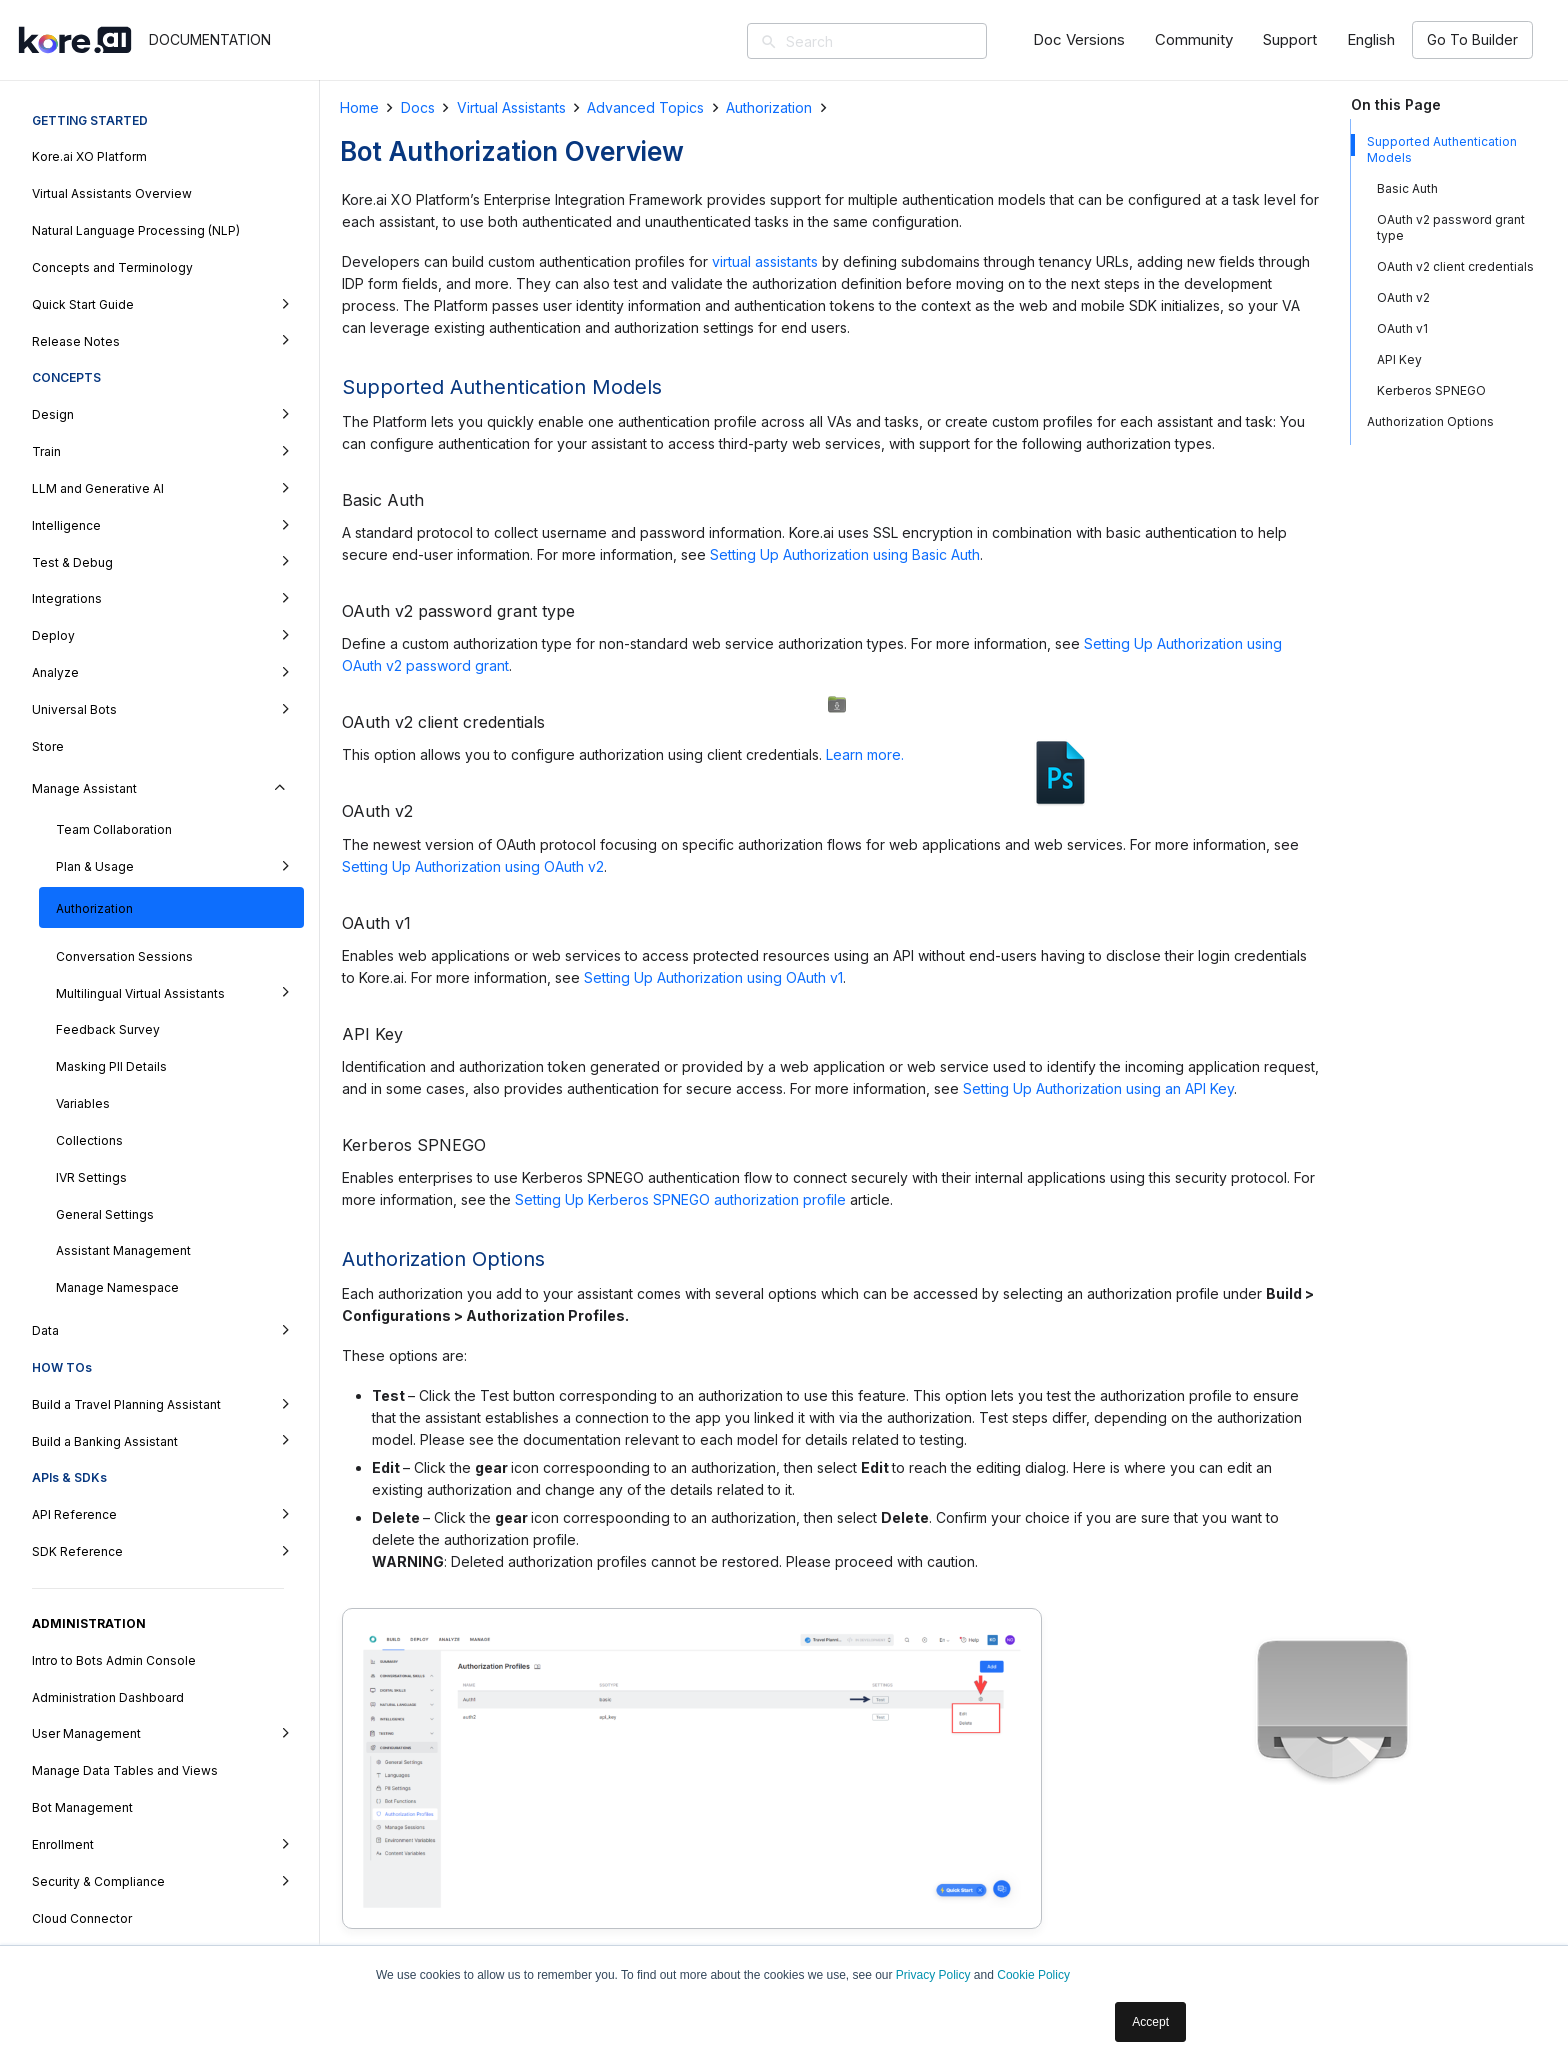 The width and height of the screenshot is (1568, 2068). I want to click on access optical drive or CD/DVD reader, so click(1332, 1699).